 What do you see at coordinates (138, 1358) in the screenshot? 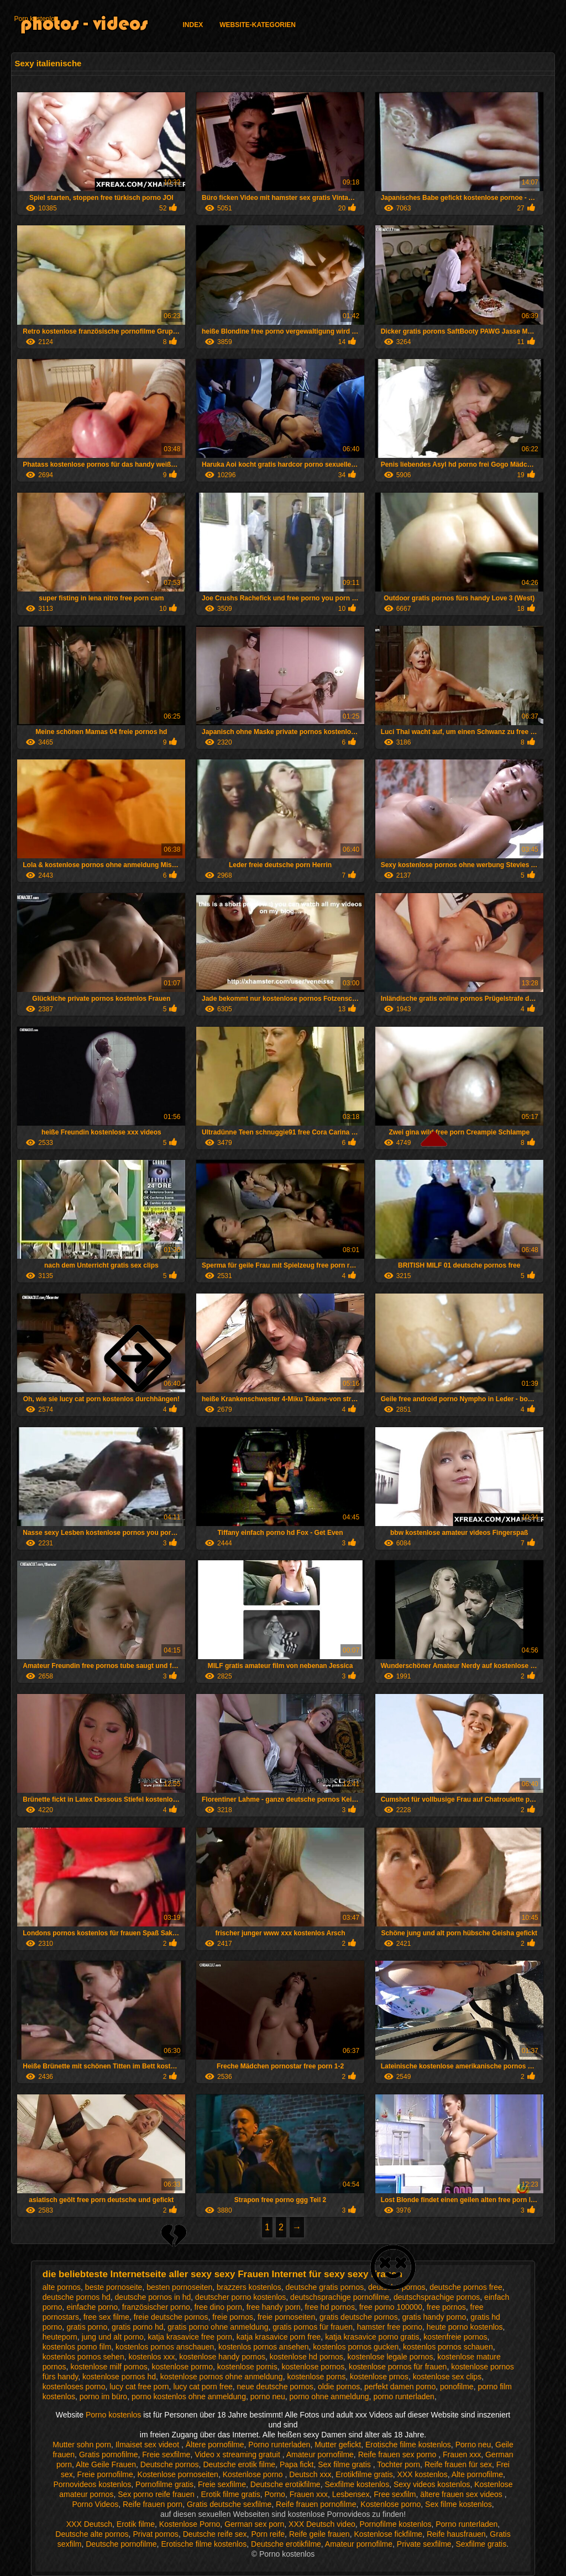
I see `get directions or navigation guidance` at bounding box center [138, 1358].